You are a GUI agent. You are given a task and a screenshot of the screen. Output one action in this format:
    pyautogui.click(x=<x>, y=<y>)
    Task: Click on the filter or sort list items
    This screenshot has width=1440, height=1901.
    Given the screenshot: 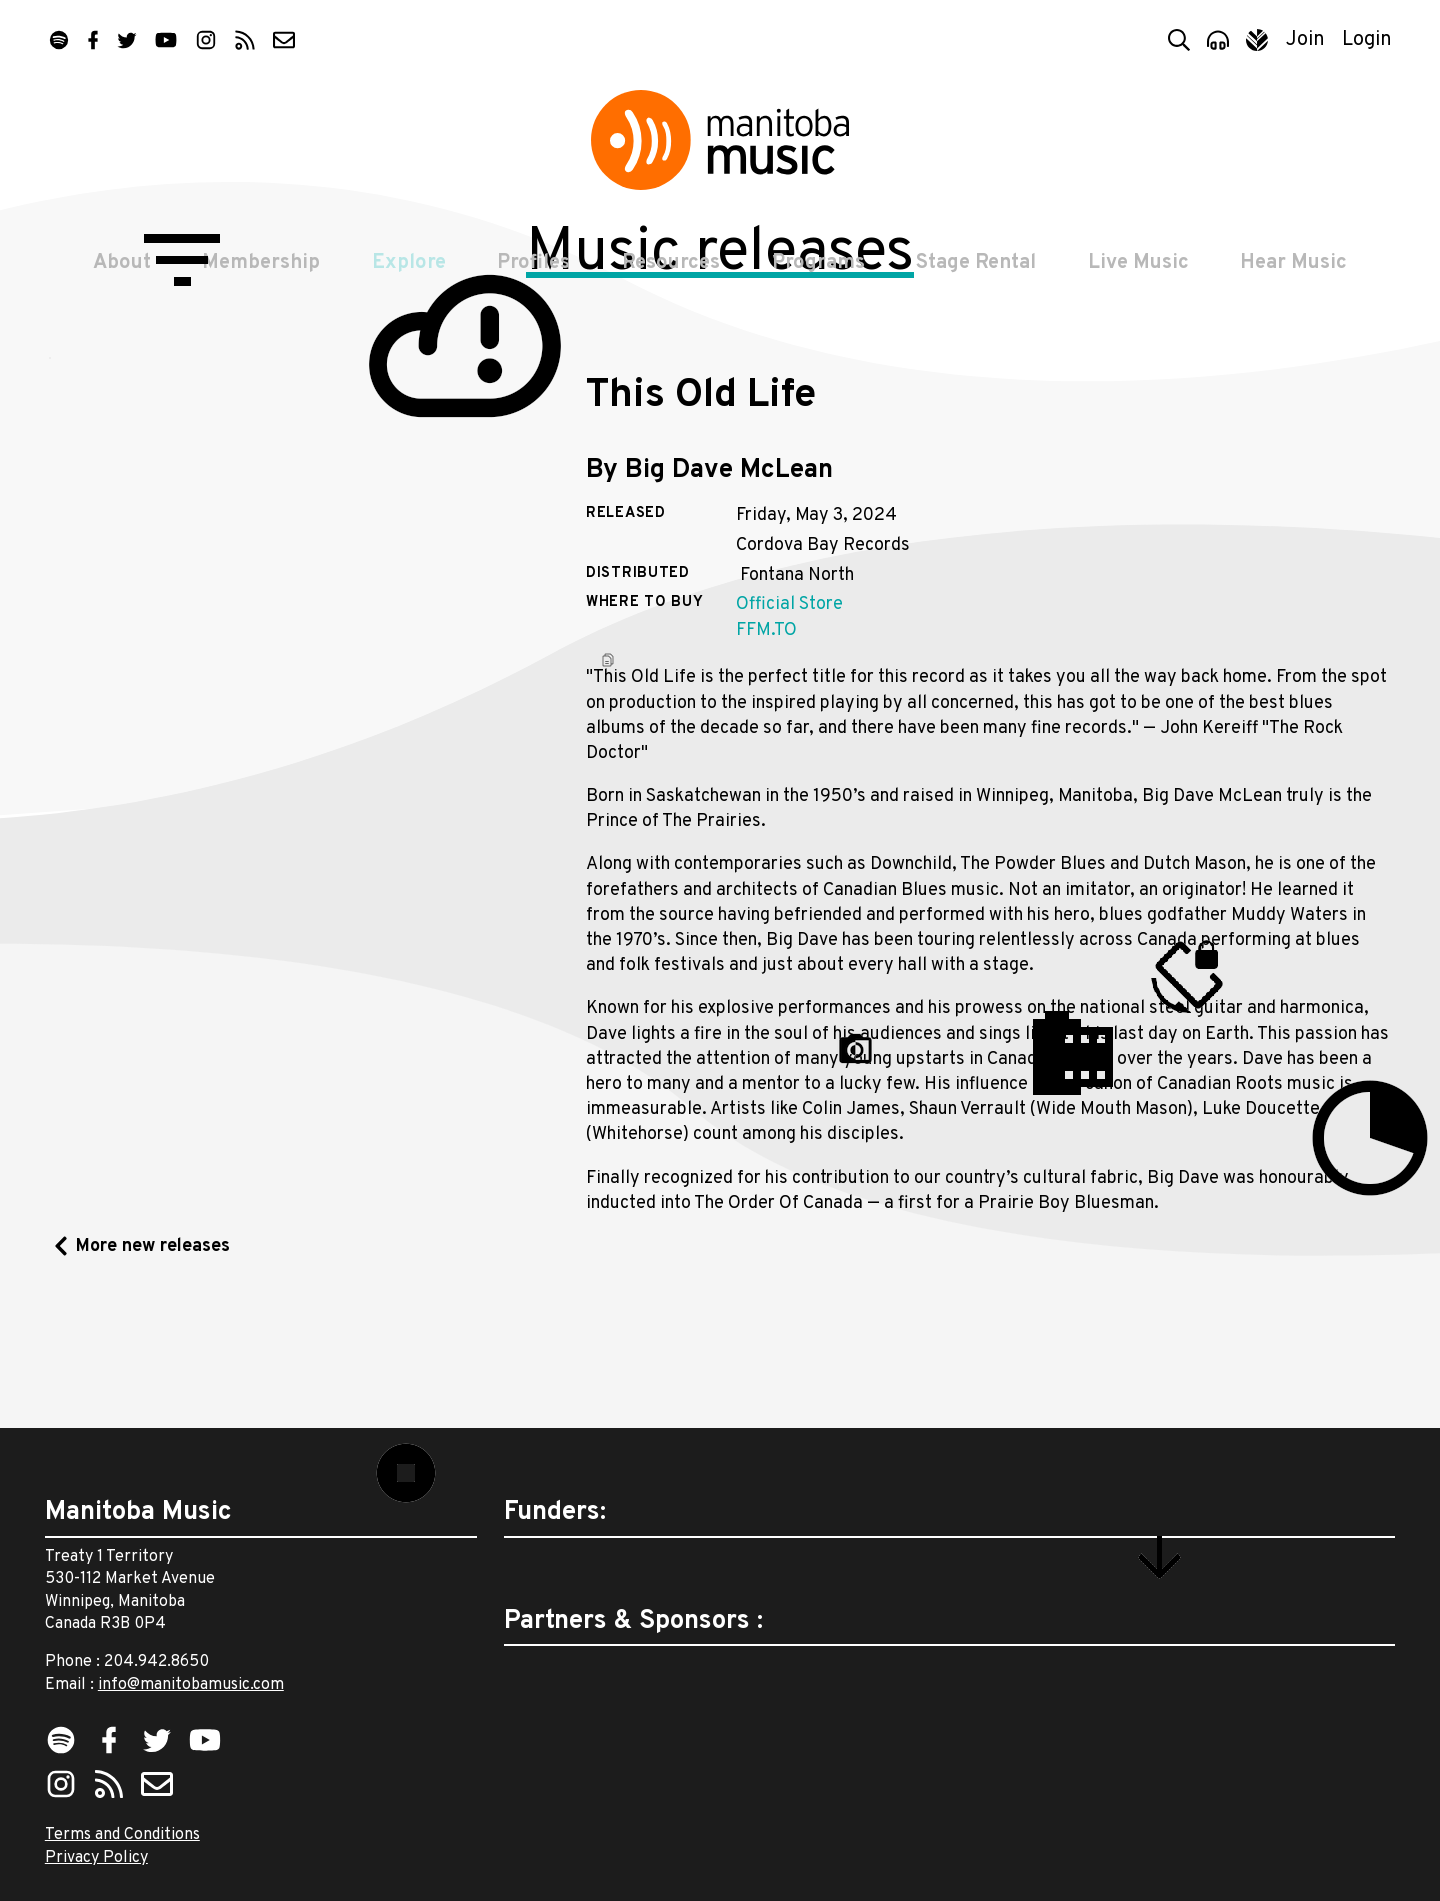 What is the action you would take?
    pyautogui.click(x=182, y=260)
    